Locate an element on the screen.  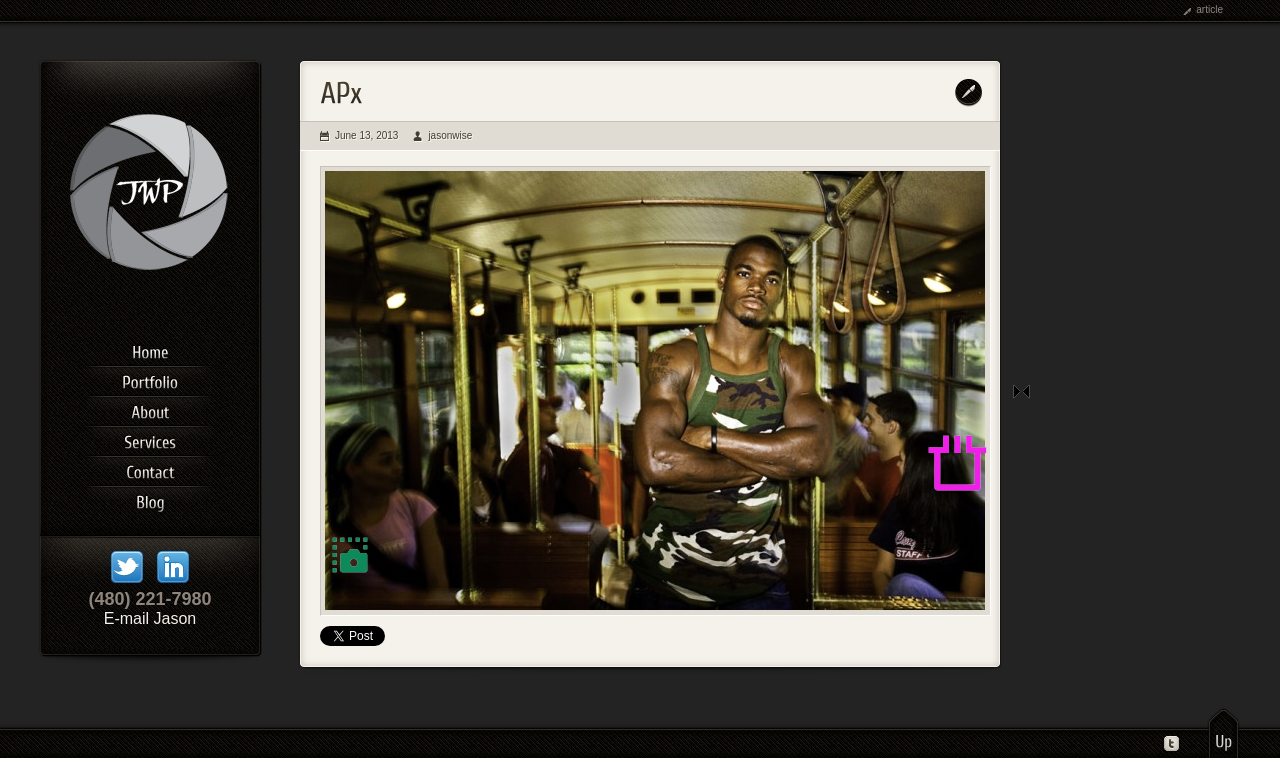
connect to a sensor device is located at coordinates (957, 464).